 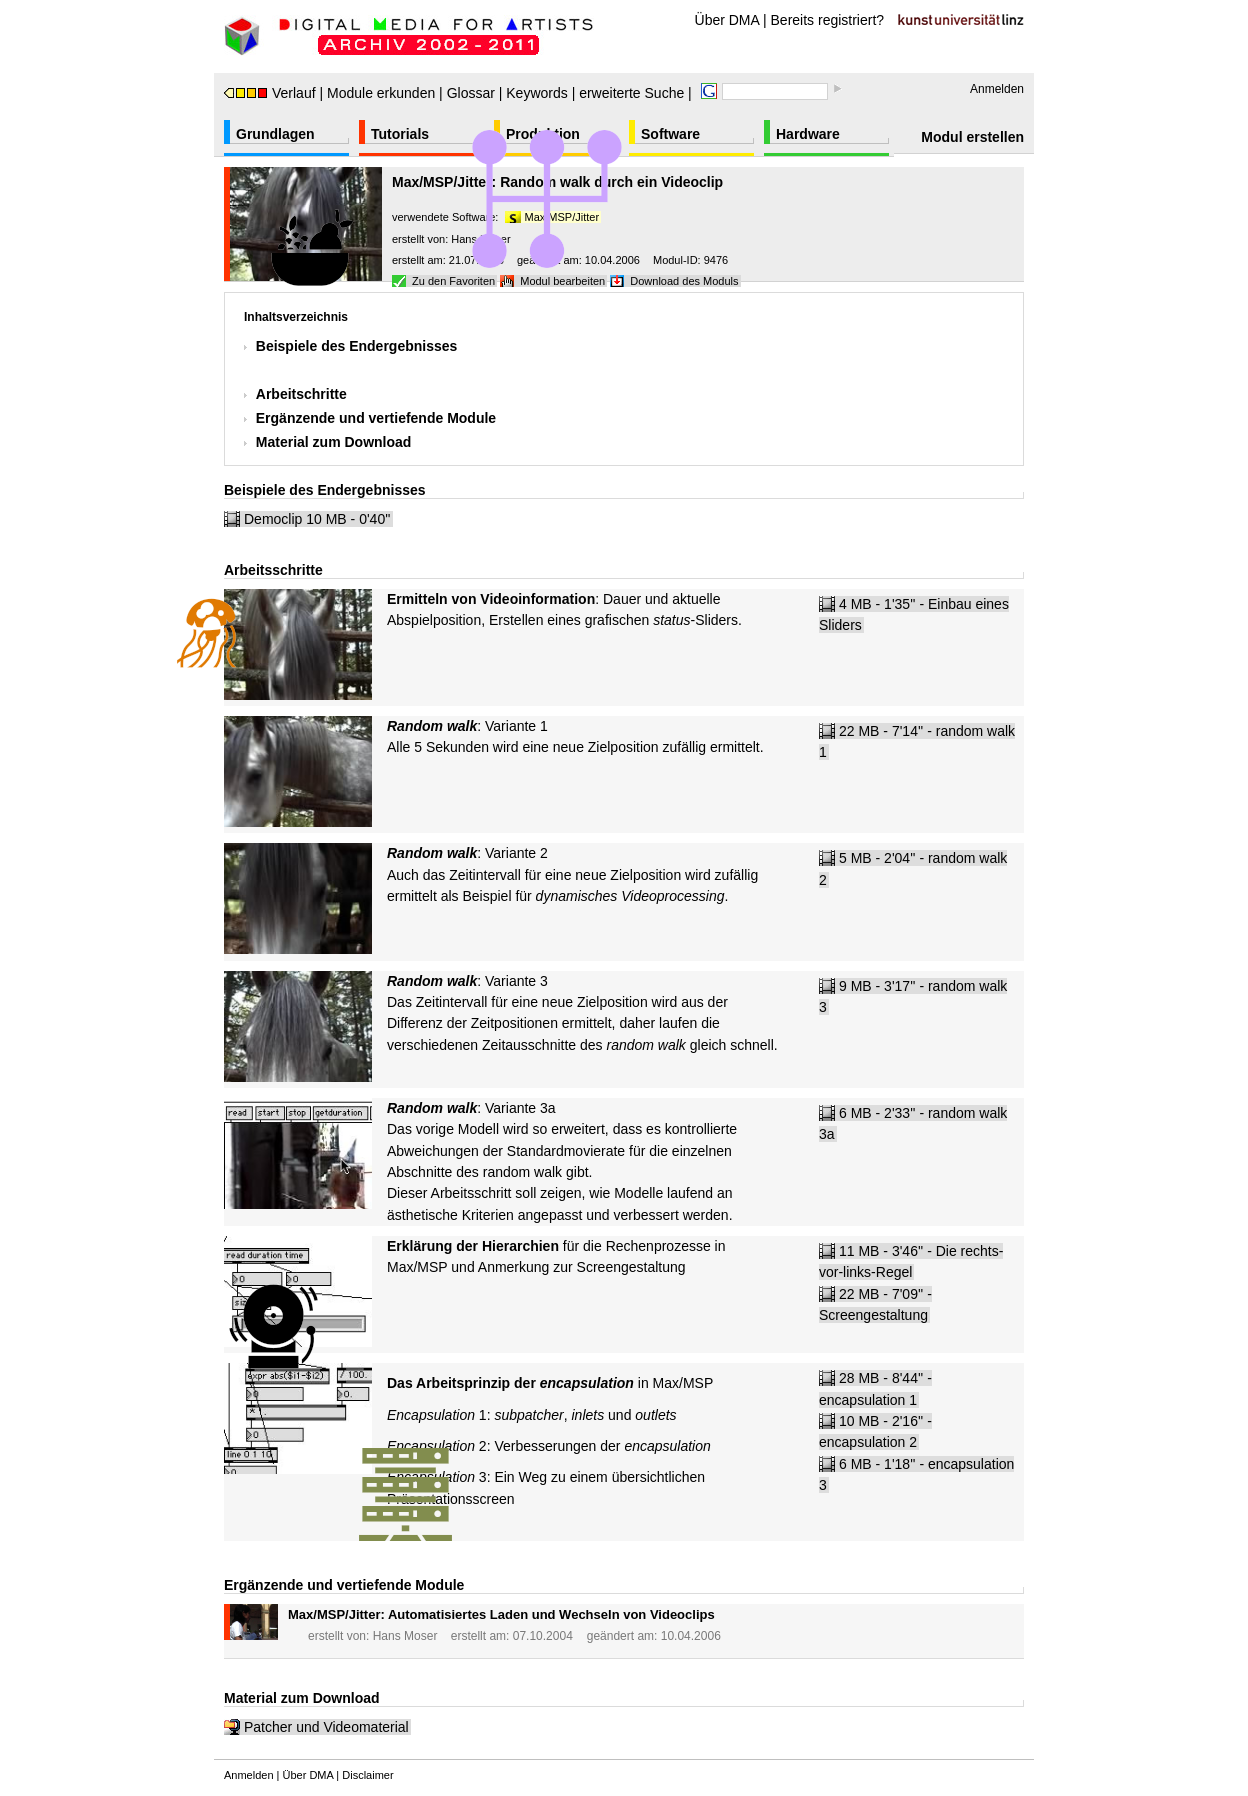 I want to click on view healthy food or nutrition options, so click(x=312, y=247).